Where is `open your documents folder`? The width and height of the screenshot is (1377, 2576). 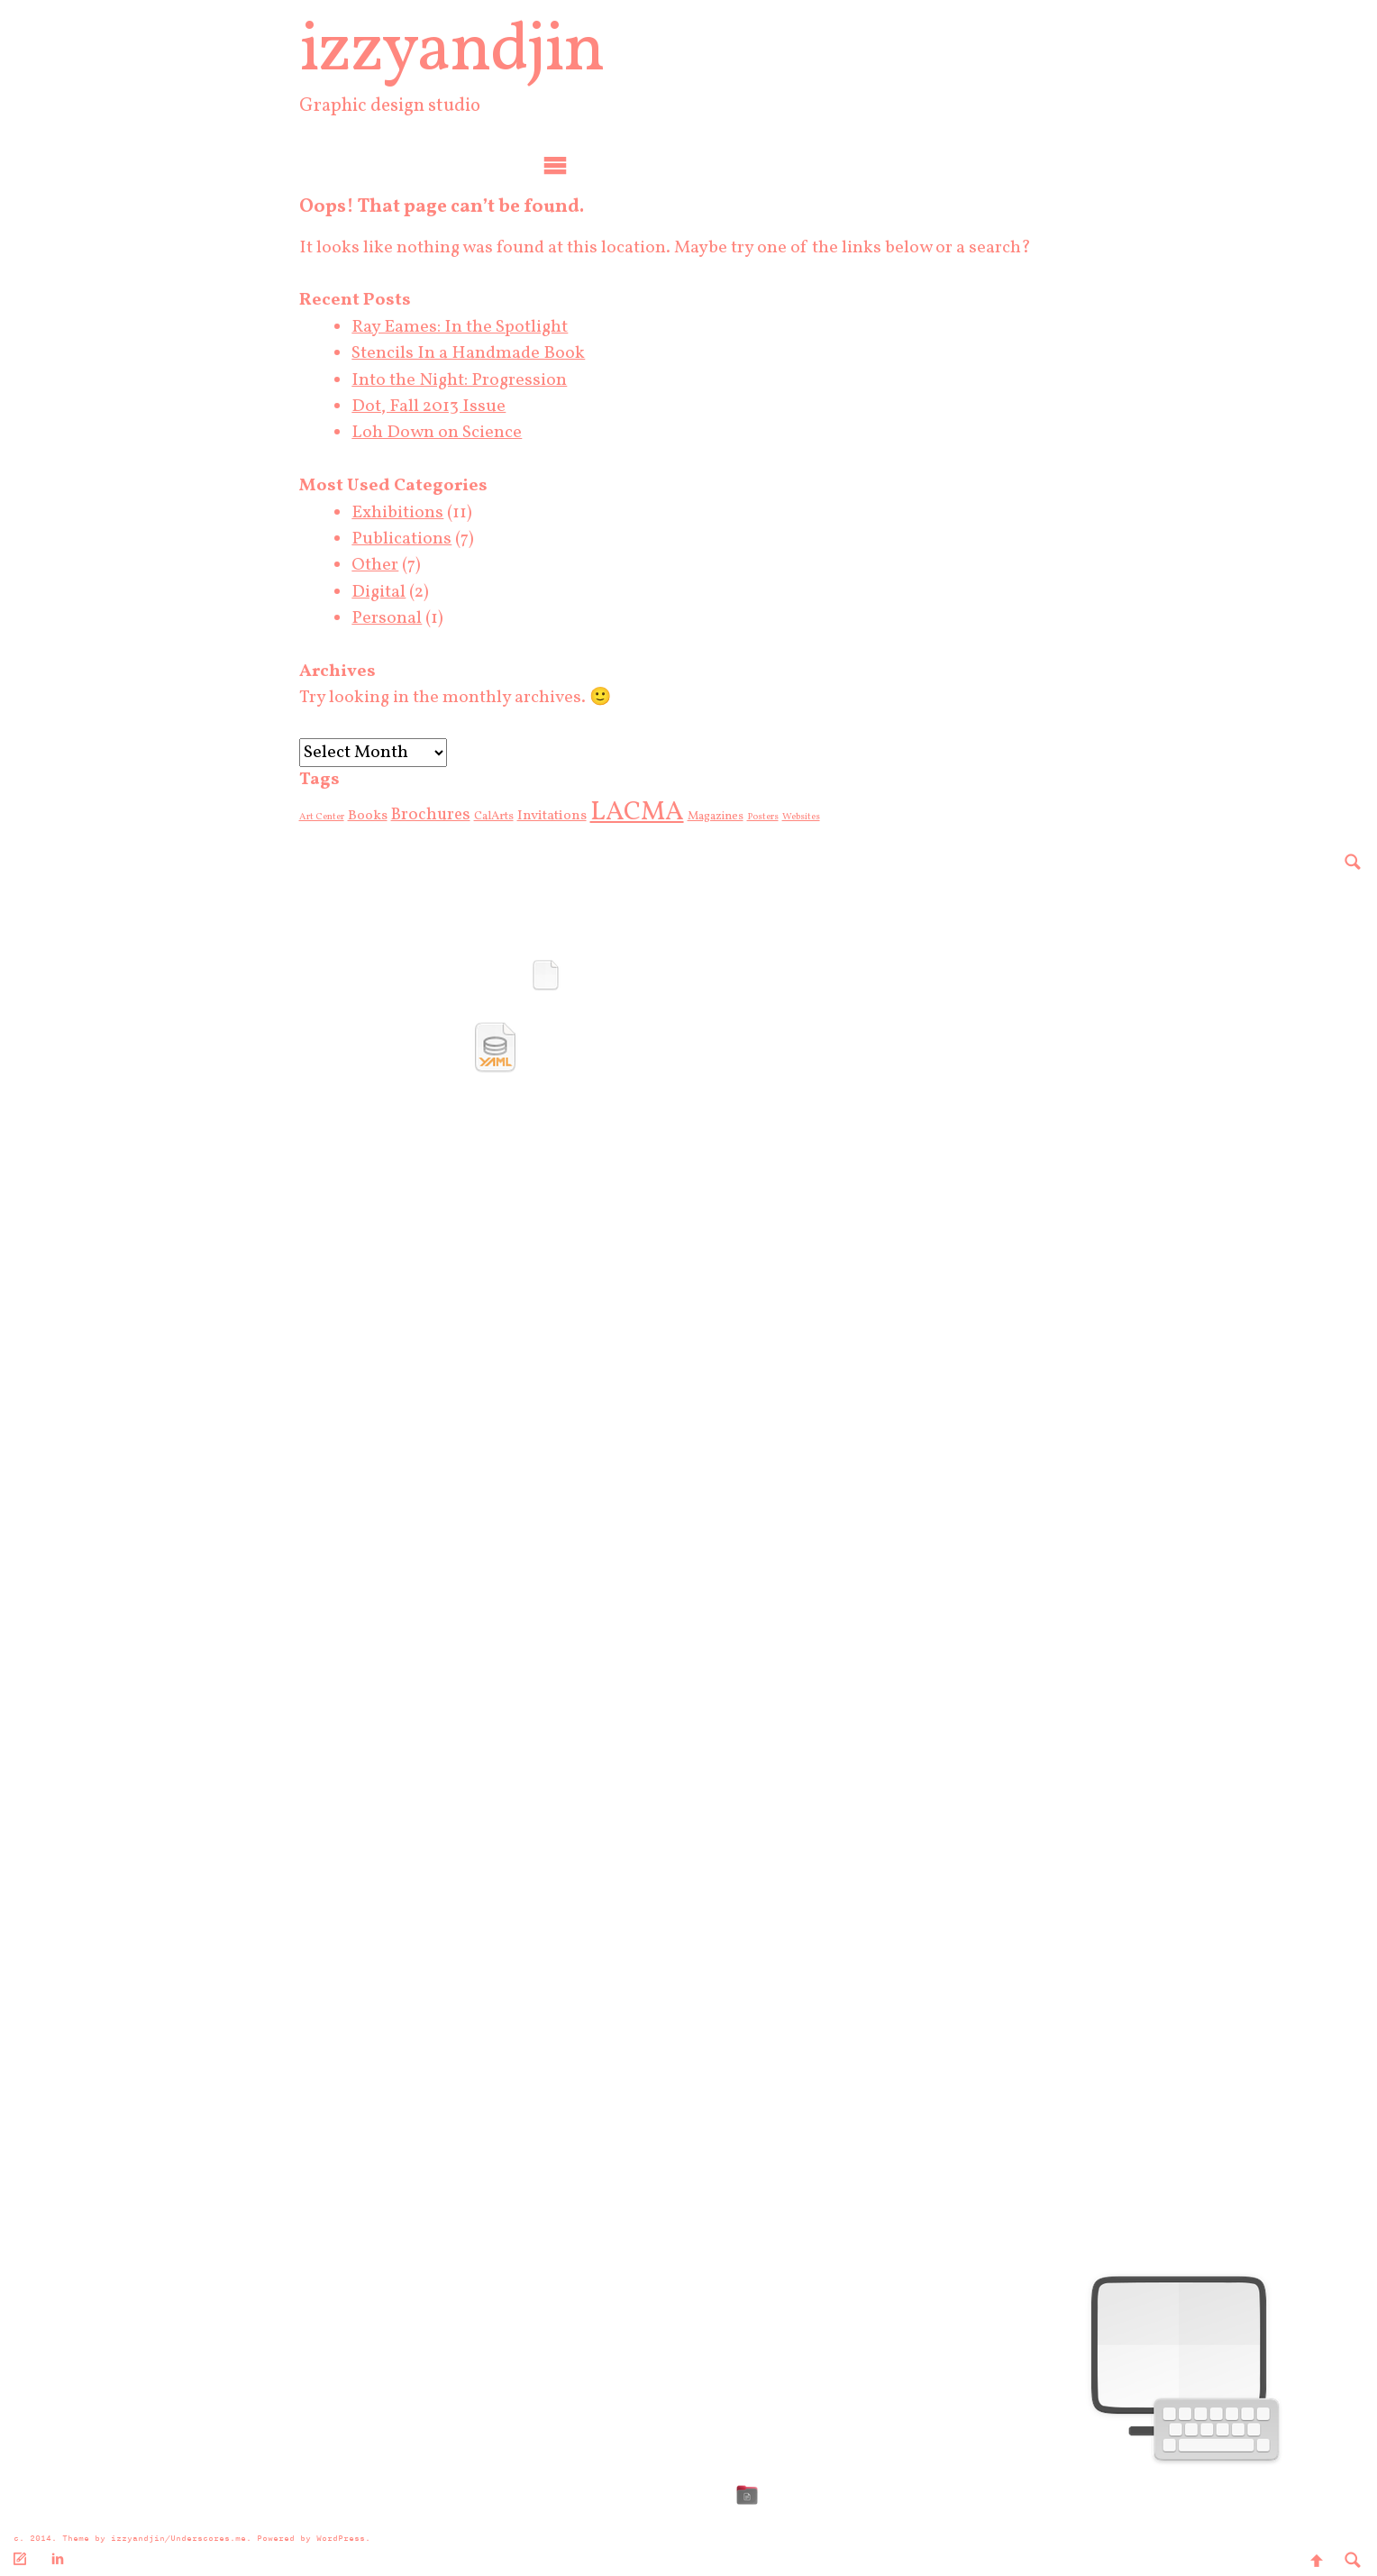
open your documents folder is located at coordinates (747, 2495).